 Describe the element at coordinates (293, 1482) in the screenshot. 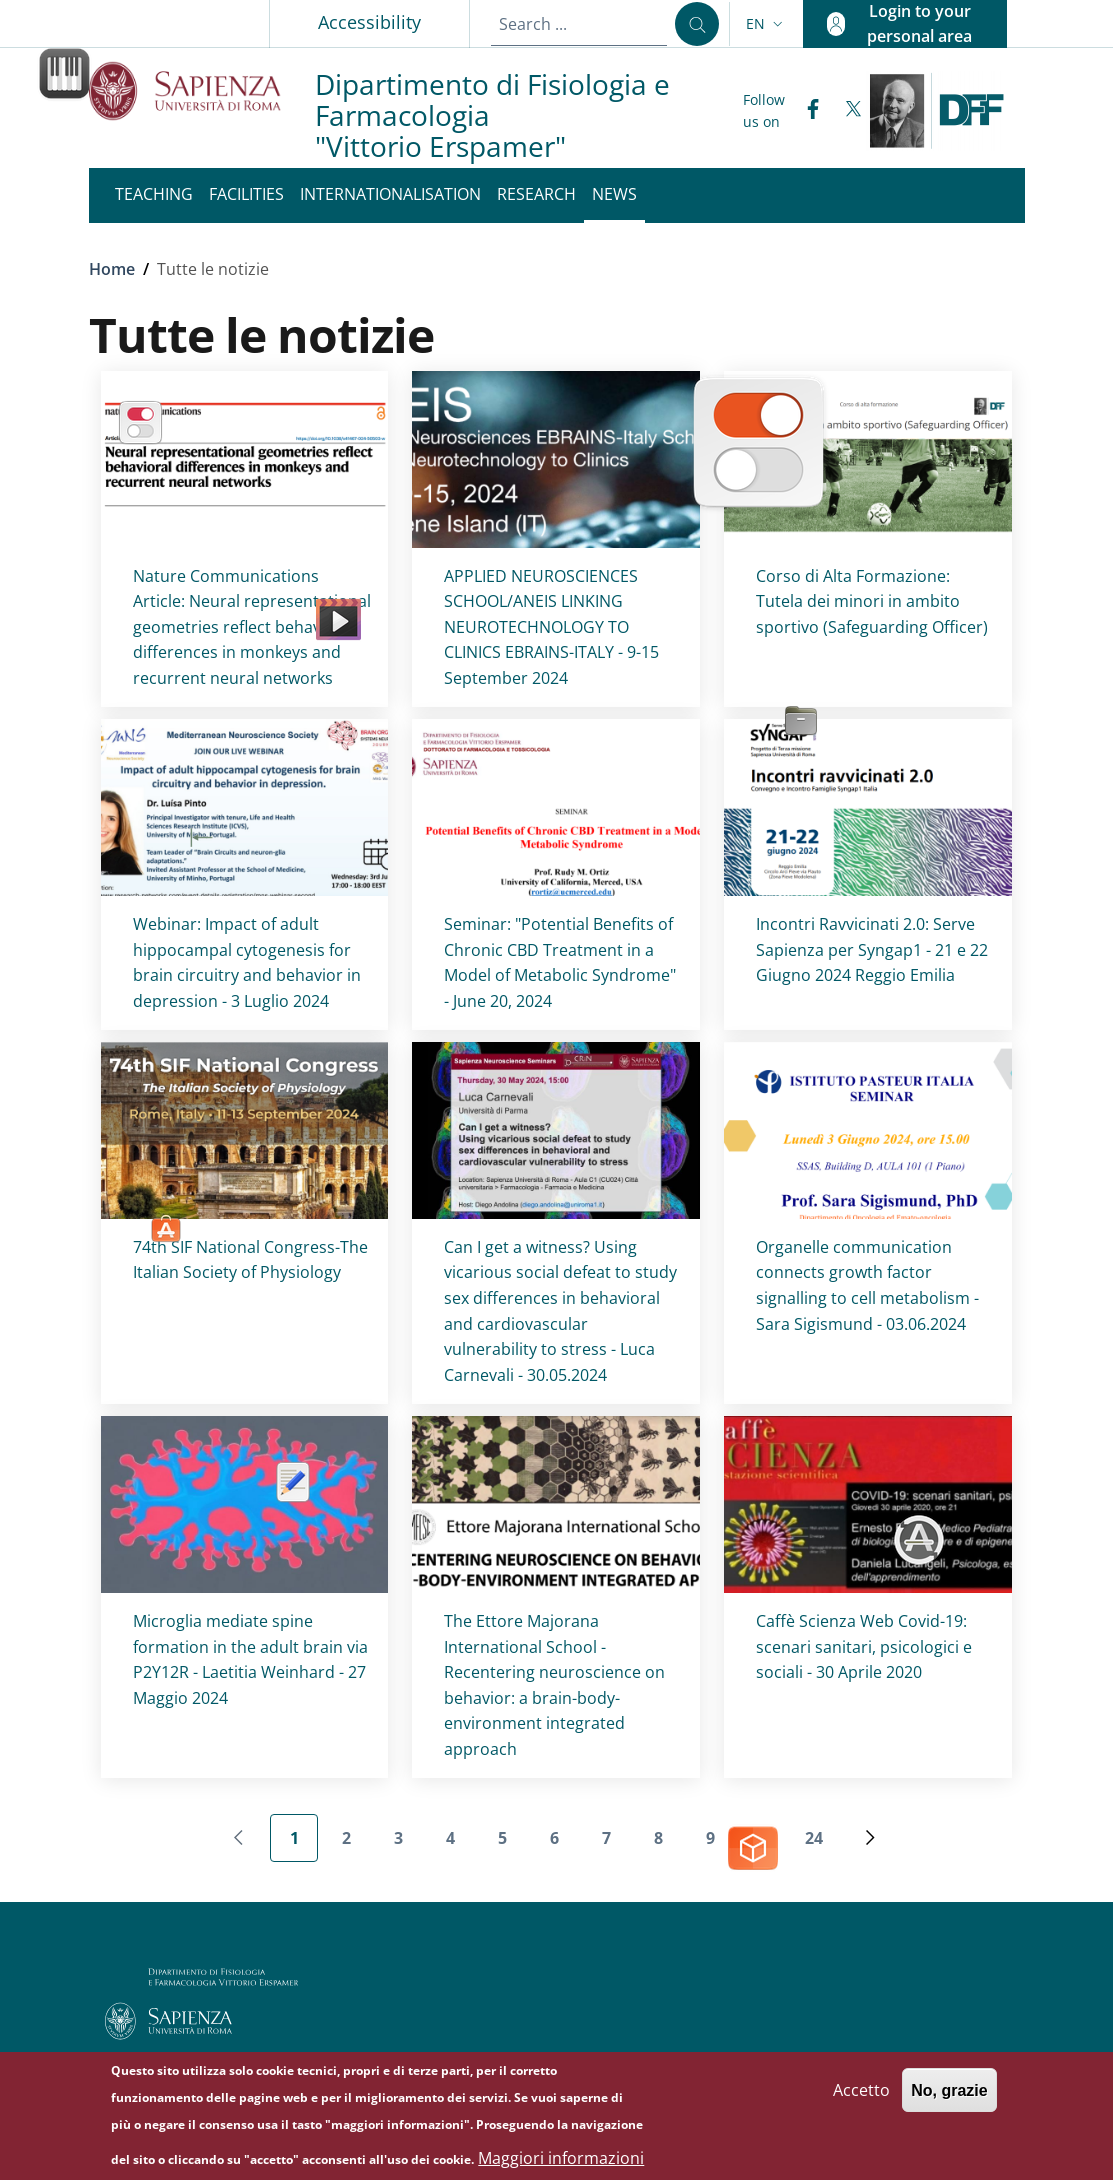

I see `open the text editor application` at that location.